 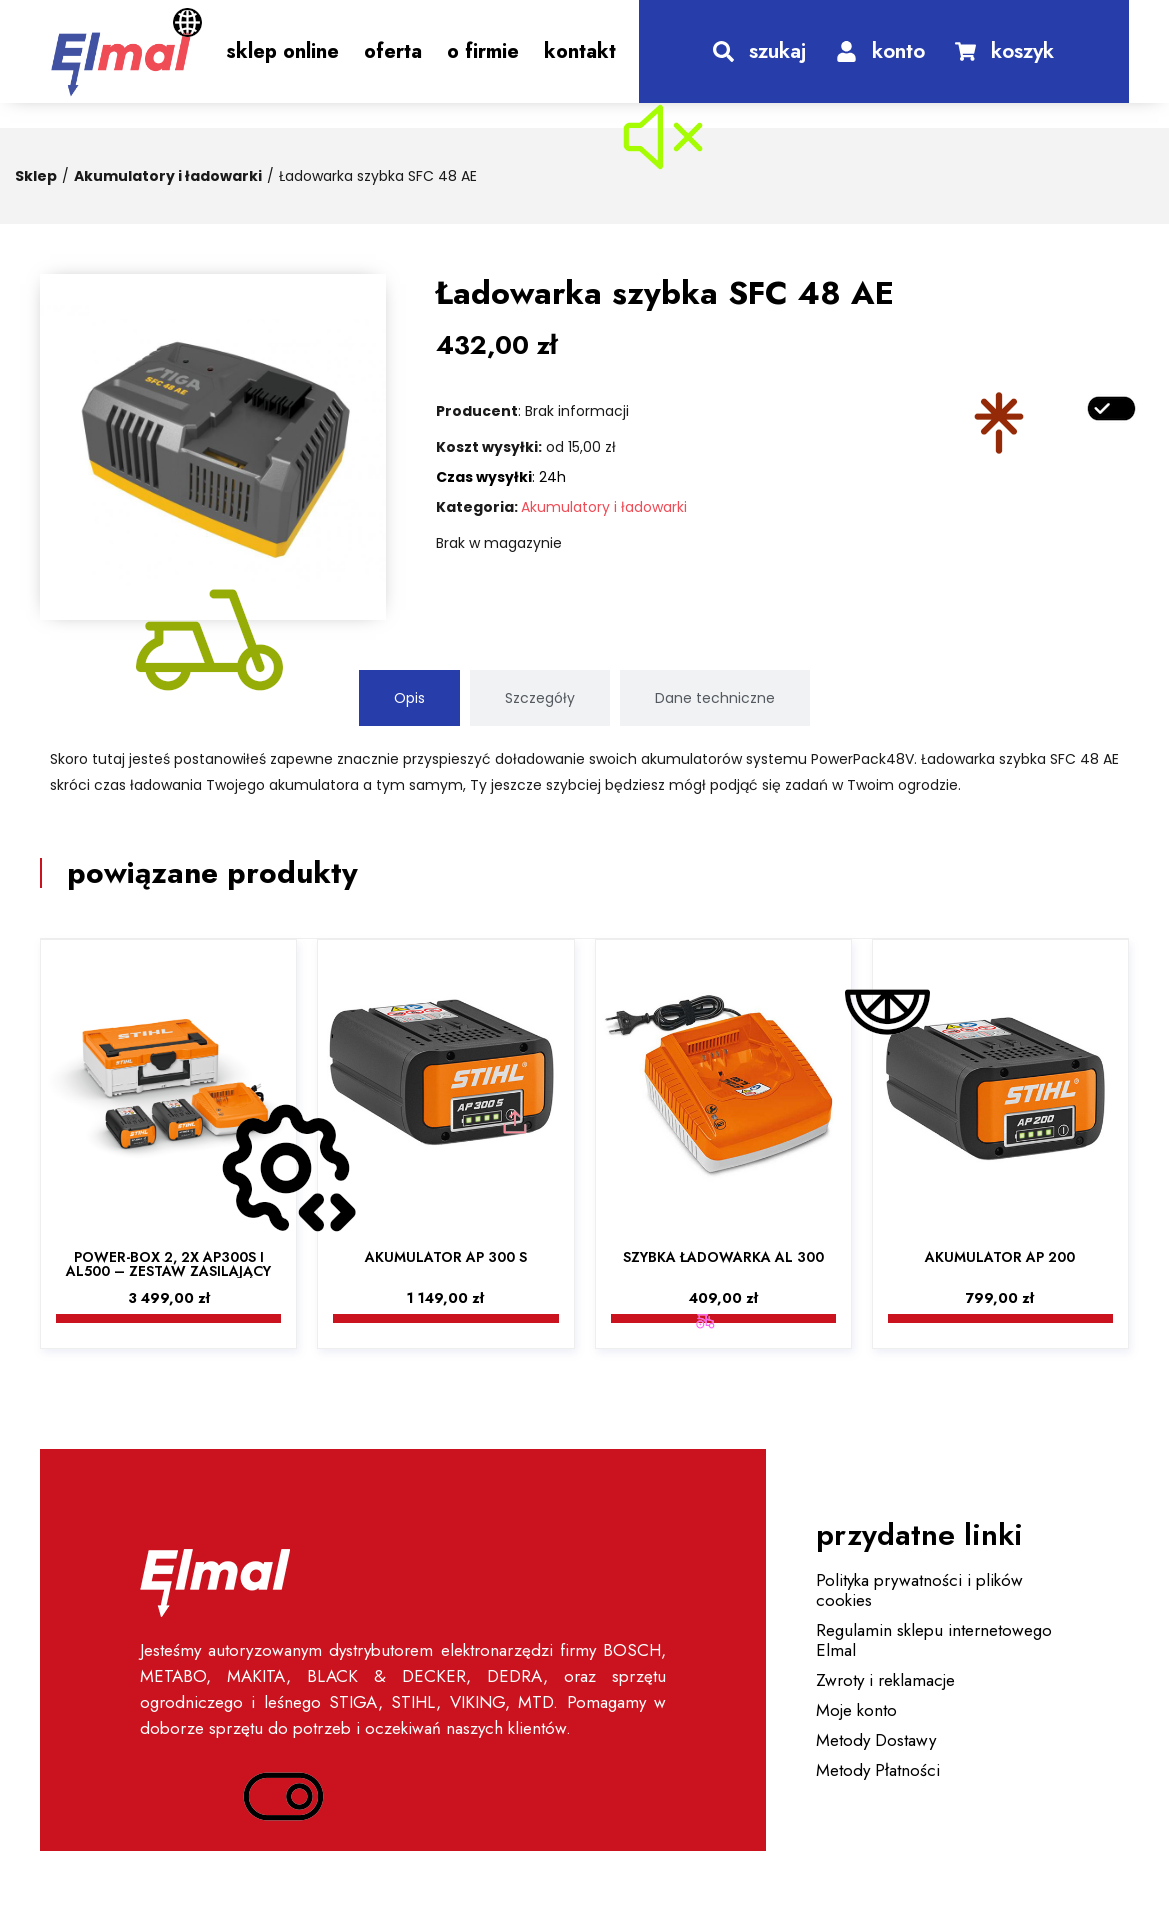 What do you see at coordinates (663, 137) in the screenshot?
I see `mute audio or sound` at bounding box center [663, 137].